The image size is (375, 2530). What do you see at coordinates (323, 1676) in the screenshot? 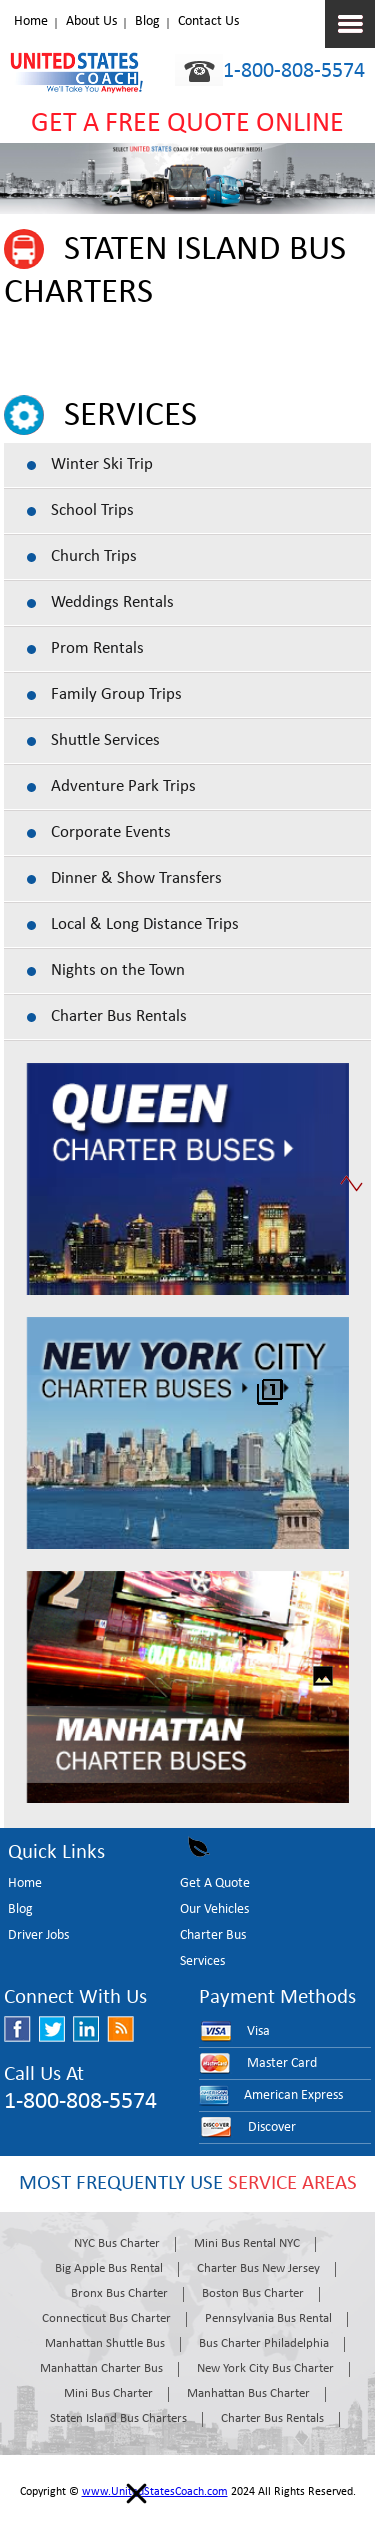
I see `view photos or images` at bounding box center [323, 1676].